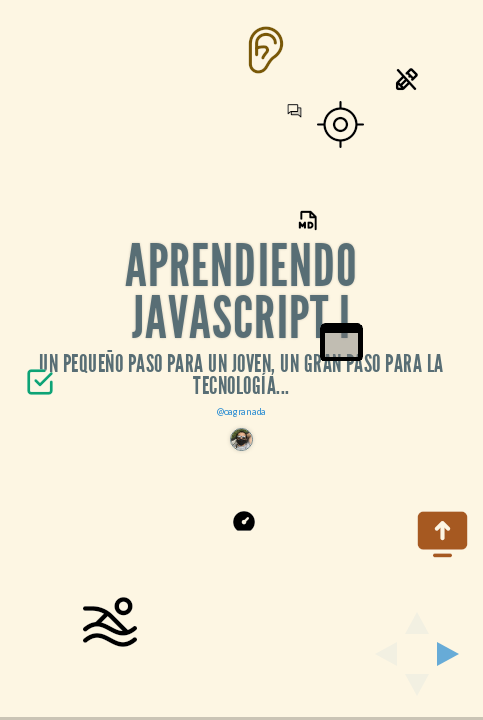 This screenshot has width=483, height=720. I want to click on access swimming or aquatic activities, so click(110, 622).